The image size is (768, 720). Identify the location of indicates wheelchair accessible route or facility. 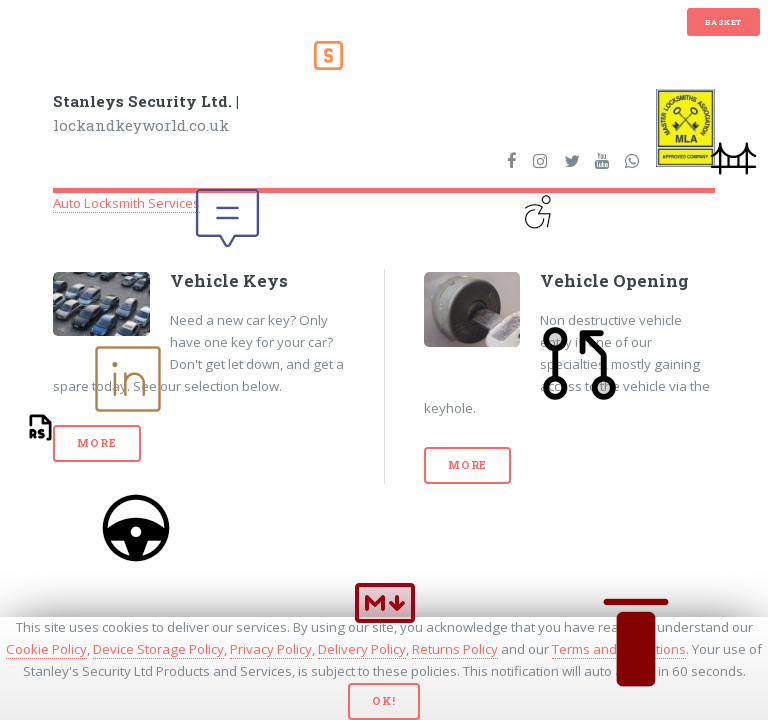
(538, 212).